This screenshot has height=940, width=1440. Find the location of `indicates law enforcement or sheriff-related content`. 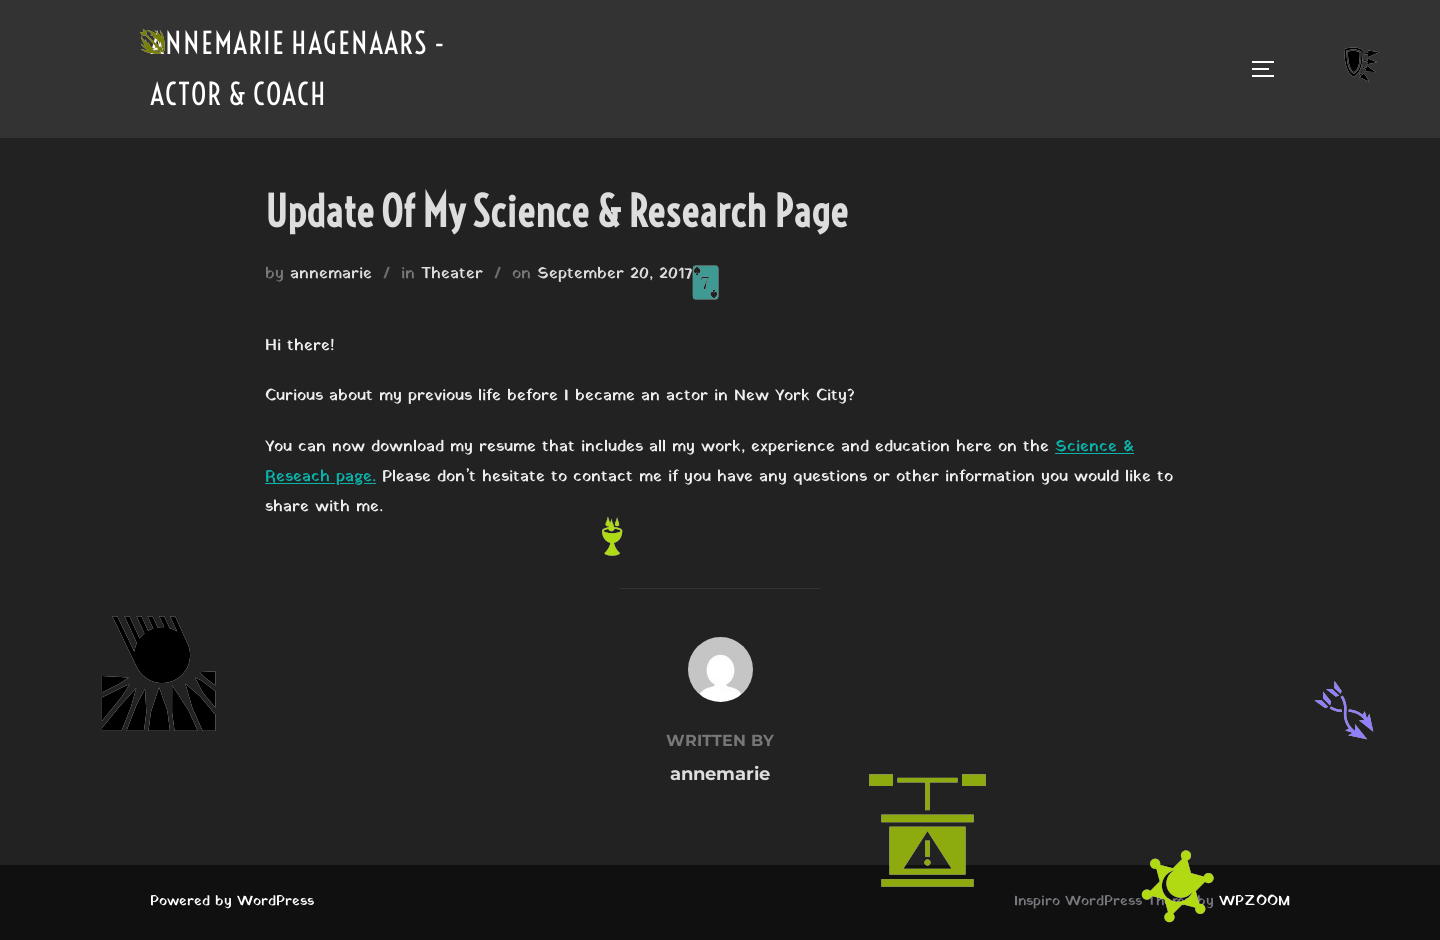

indicates law enforcement or sheriff-related content is located at coordinates (1178, 886).